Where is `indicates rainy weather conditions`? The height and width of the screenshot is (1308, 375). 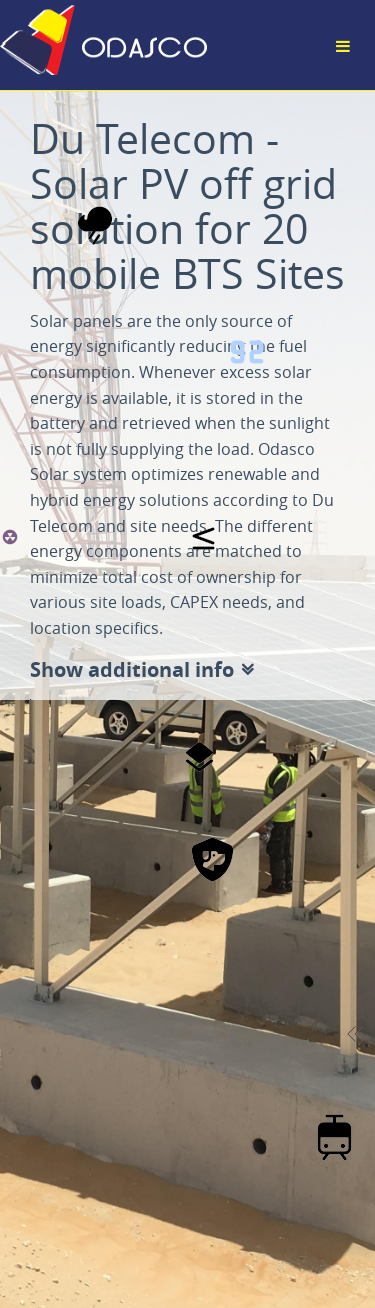 indicates rainy weather conditions is located at coordinates (95, 225).